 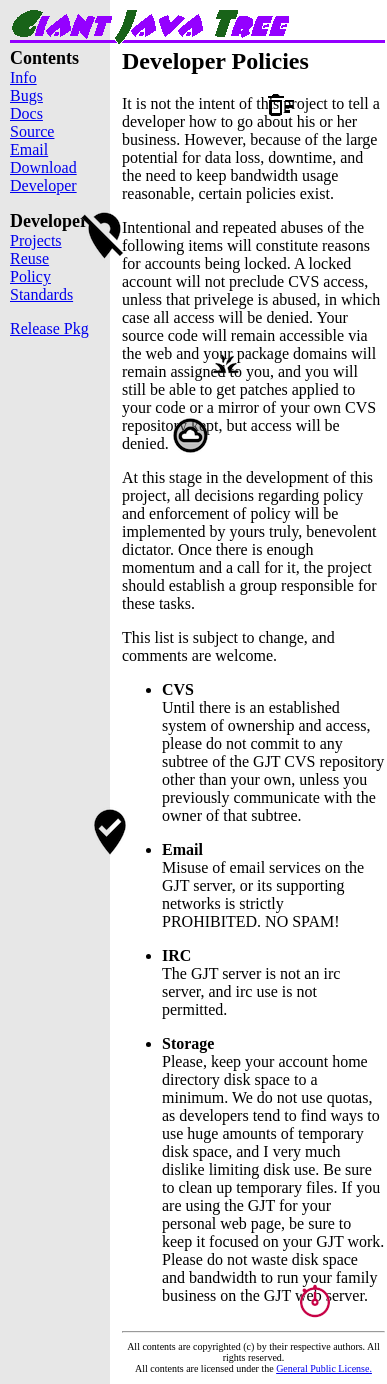 I want to click on start or view a timer, so click(x=315, y=1301).